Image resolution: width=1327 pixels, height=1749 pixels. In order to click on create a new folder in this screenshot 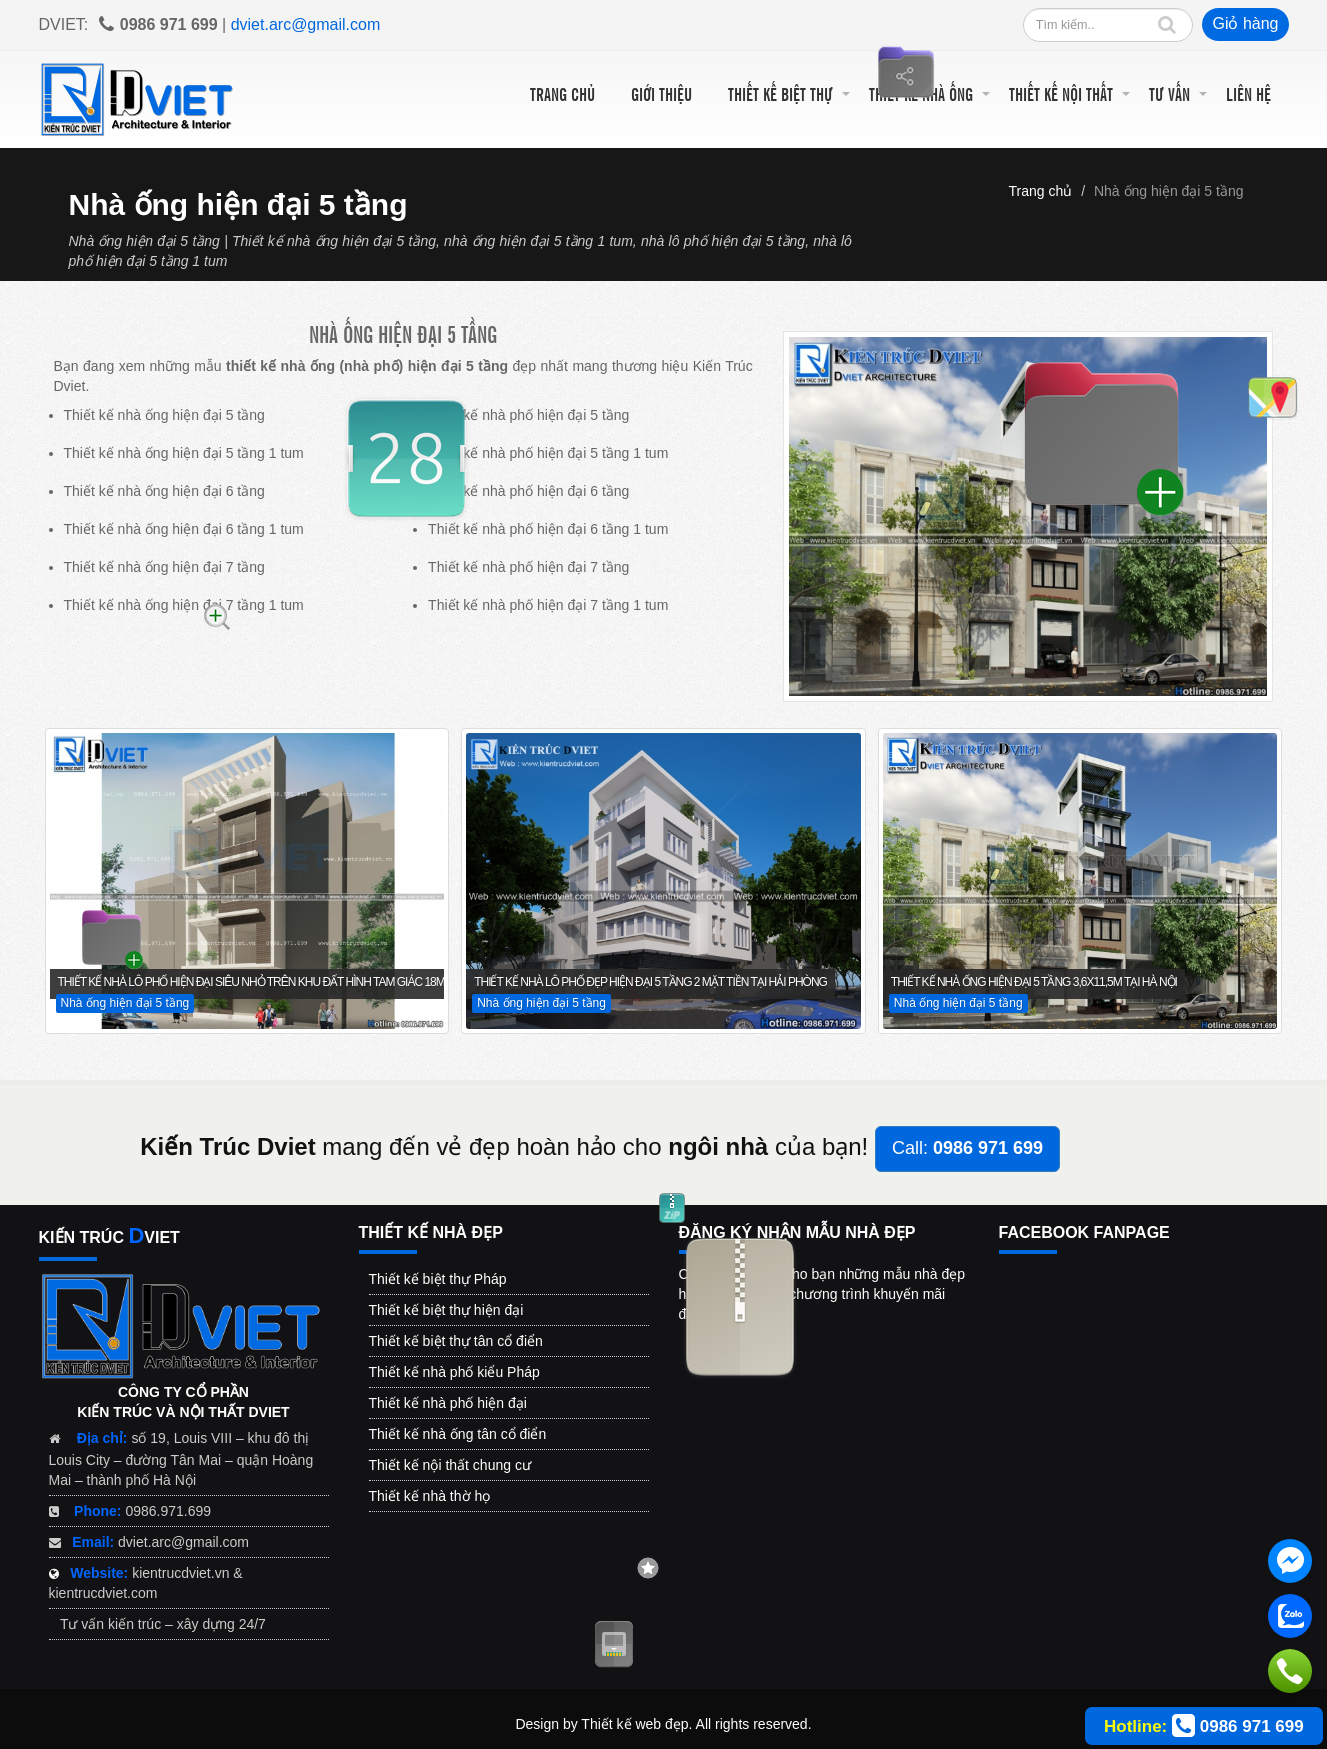, I will do `click(1101, 433)`.